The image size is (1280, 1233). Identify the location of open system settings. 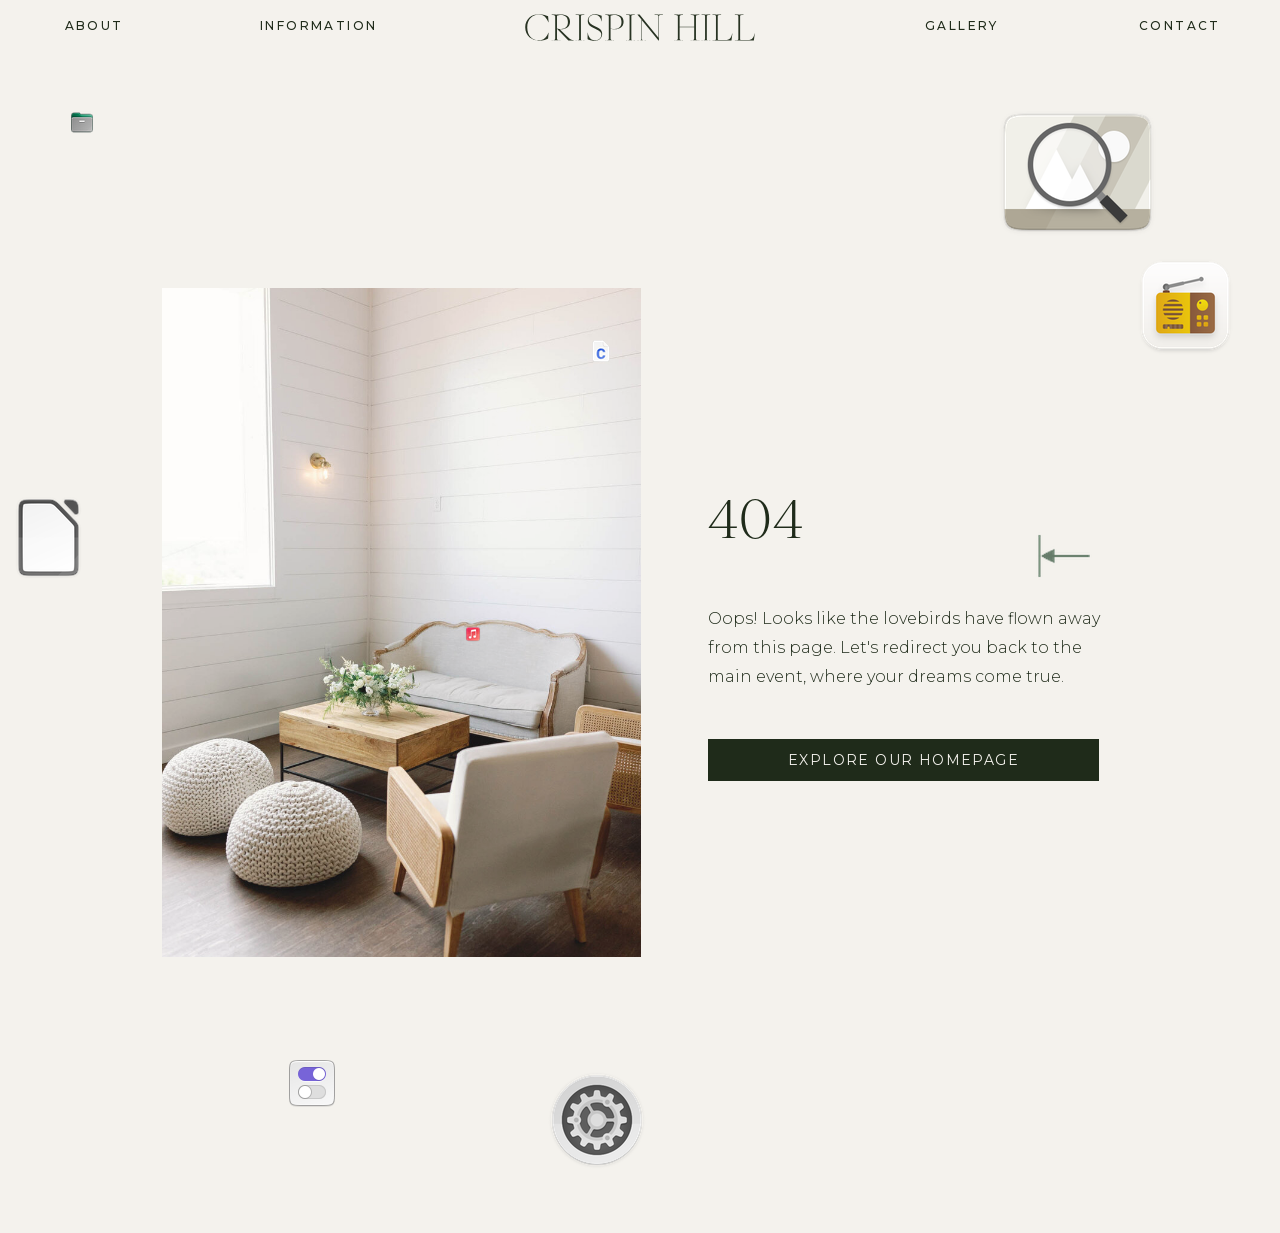
(312, 1083).